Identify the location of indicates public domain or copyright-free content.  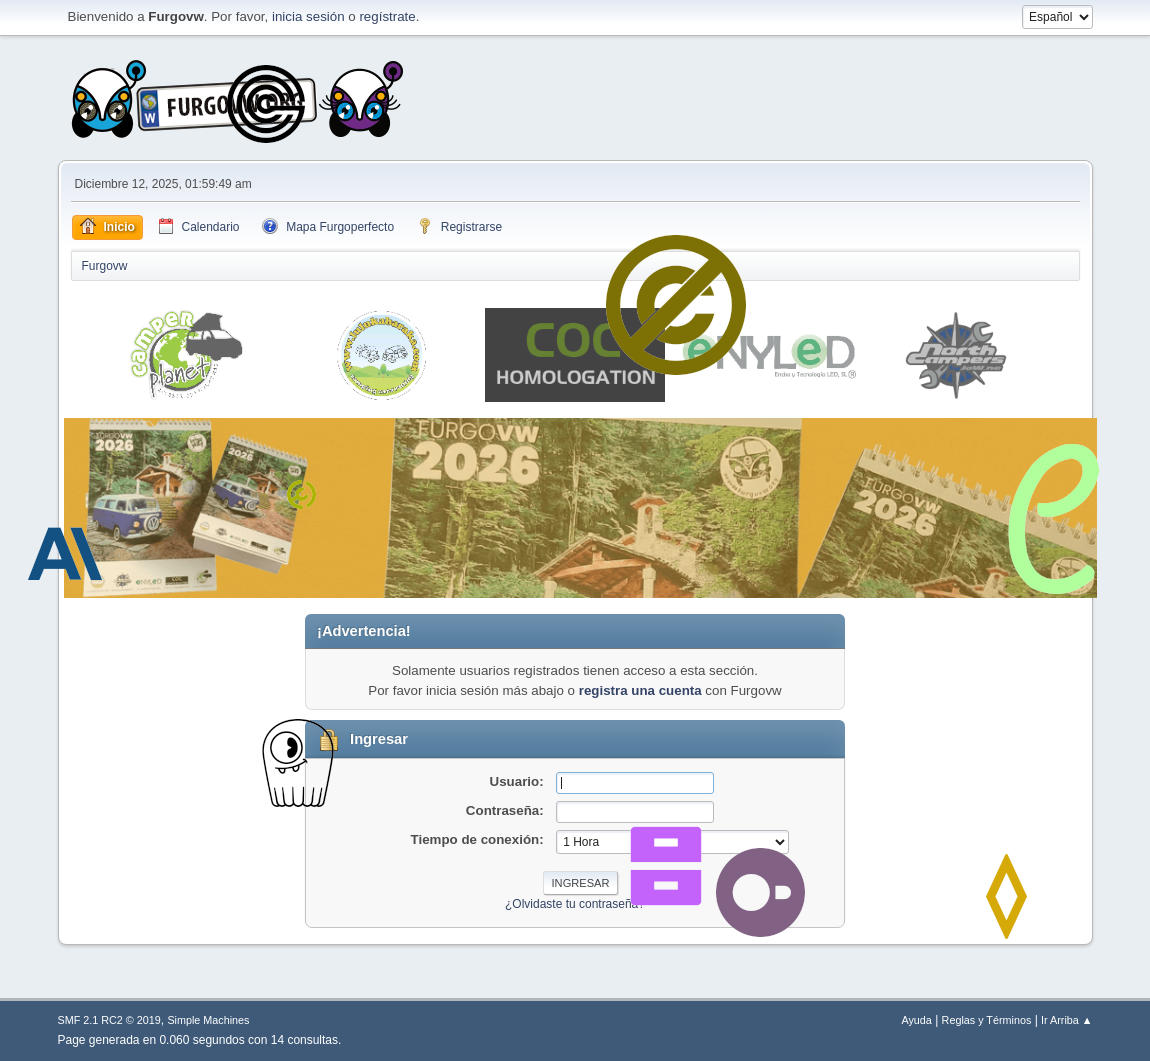
(676, 305).